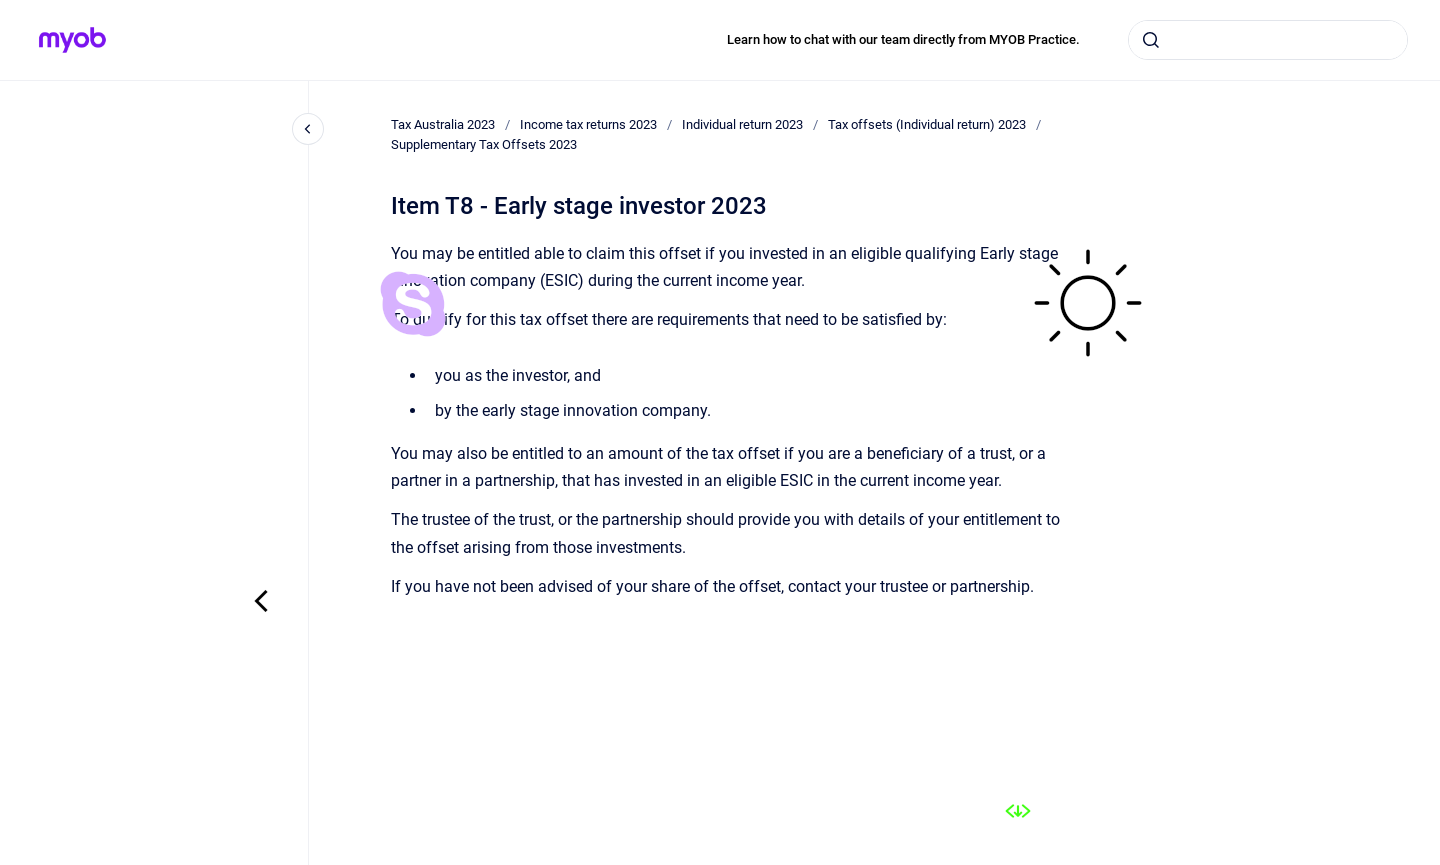 This screenshot has height=865, width=1440. Describe the element at coordinates (1088, 303) in the screenshot. I see `switch to light mode` at that location.